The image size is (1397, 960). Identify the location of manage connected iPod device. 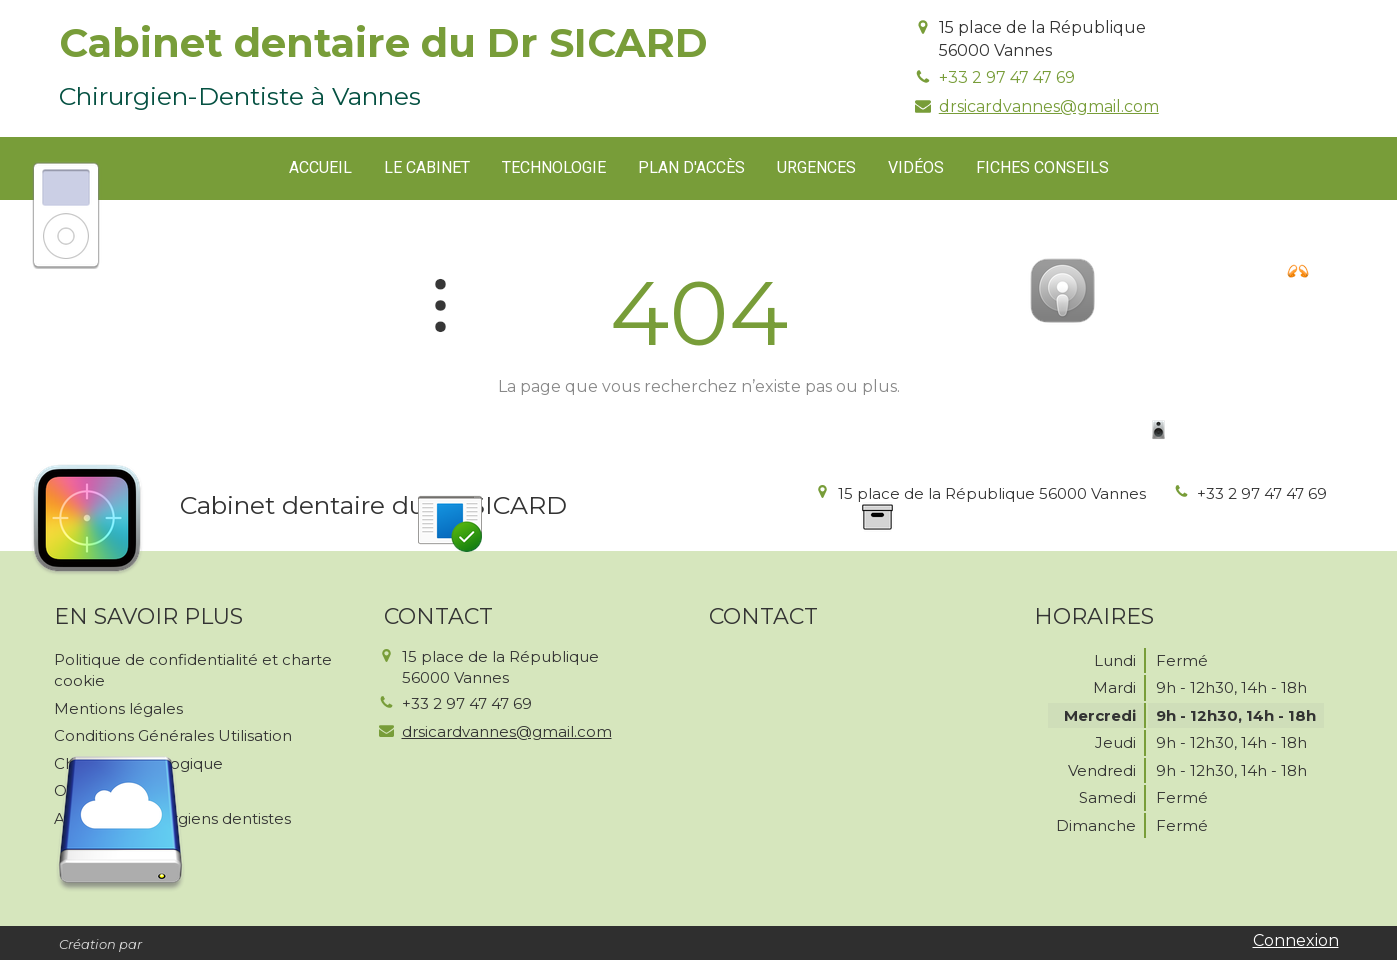
(66, 215).